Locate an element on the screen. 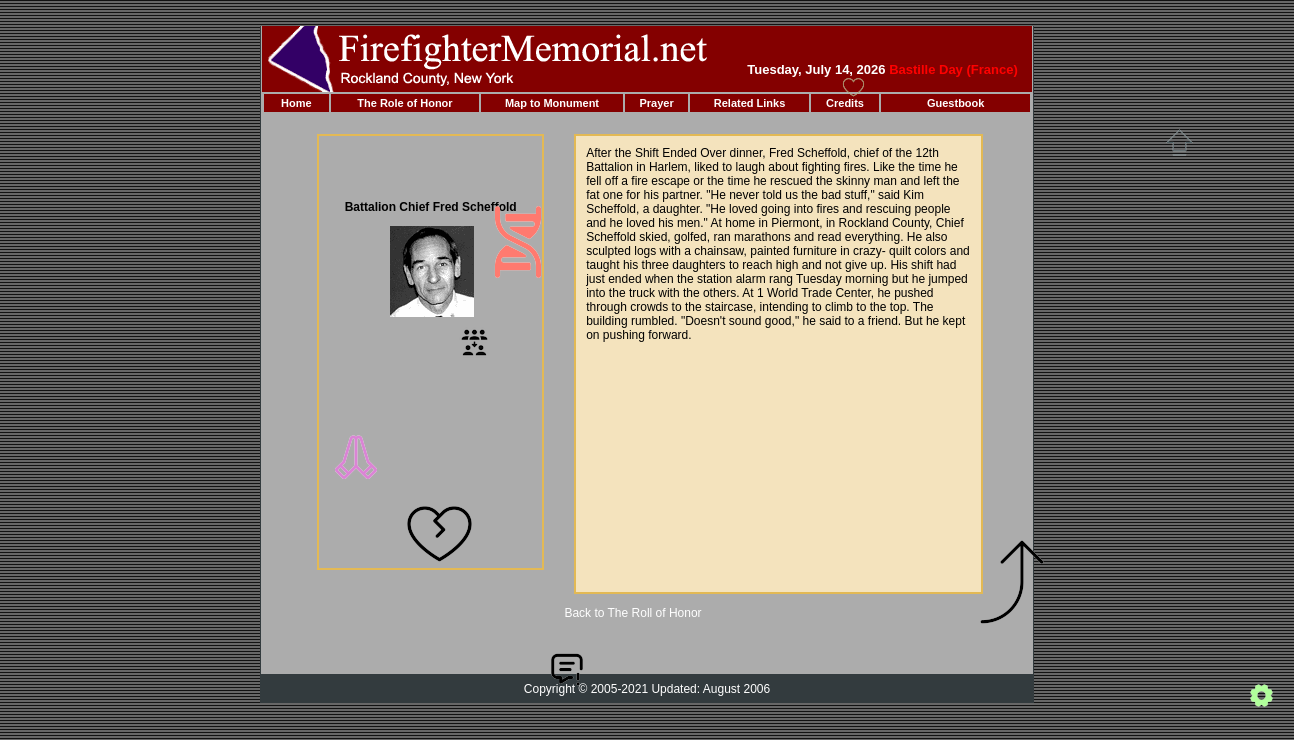 Image resolution: width=1294 pixels, height=740 pixels. remove from favorites is located at coordinates (439, 531).